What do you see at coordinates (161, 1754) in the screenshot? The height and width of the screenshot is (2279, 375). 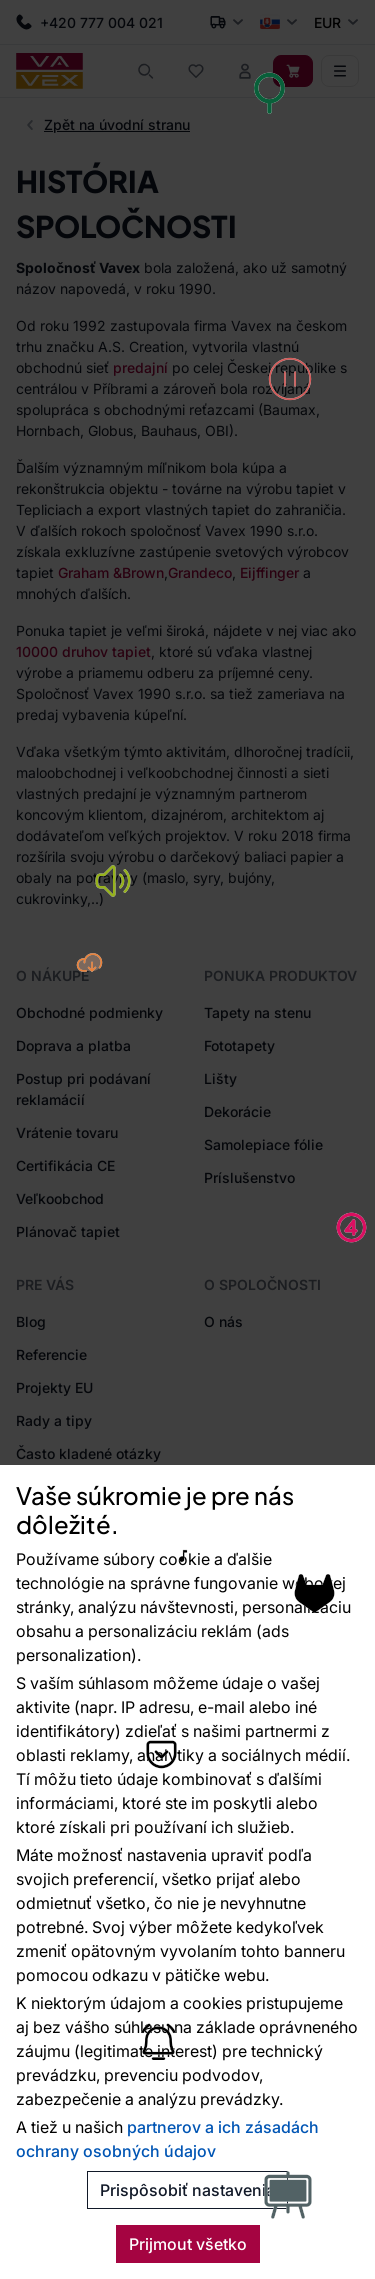 I see `save to pocket app` at bounding box center [161, 1754].